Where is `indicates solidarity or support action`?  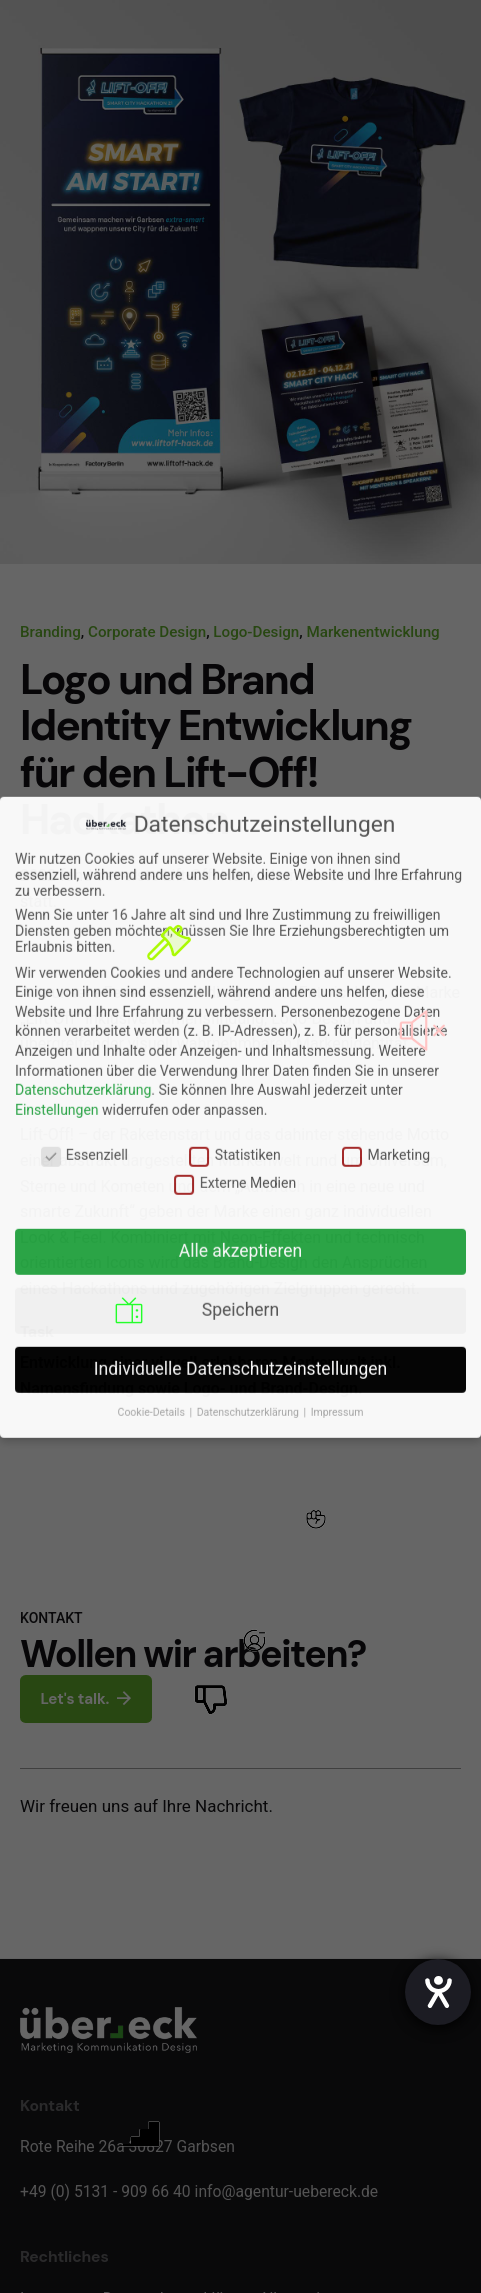 indicates solidarity or support action is located at coordinates (316, 1519).